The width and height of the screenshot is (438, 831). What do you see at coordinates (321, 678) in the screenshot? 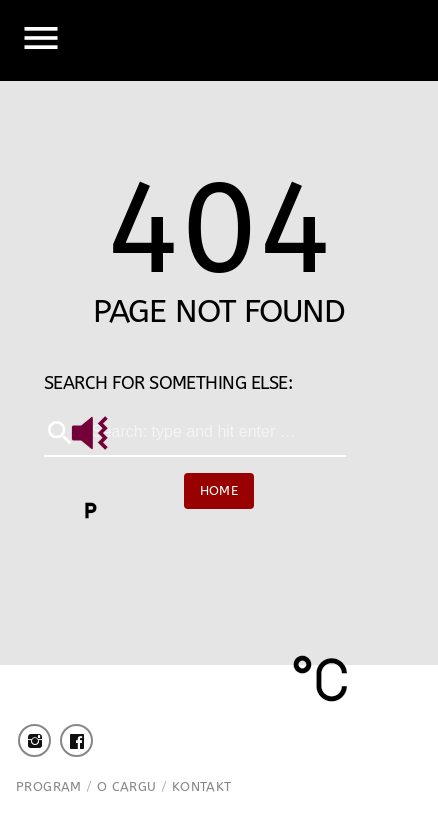
I see `indicates temperature displayed in celsius` at bounding box center [321, 678].